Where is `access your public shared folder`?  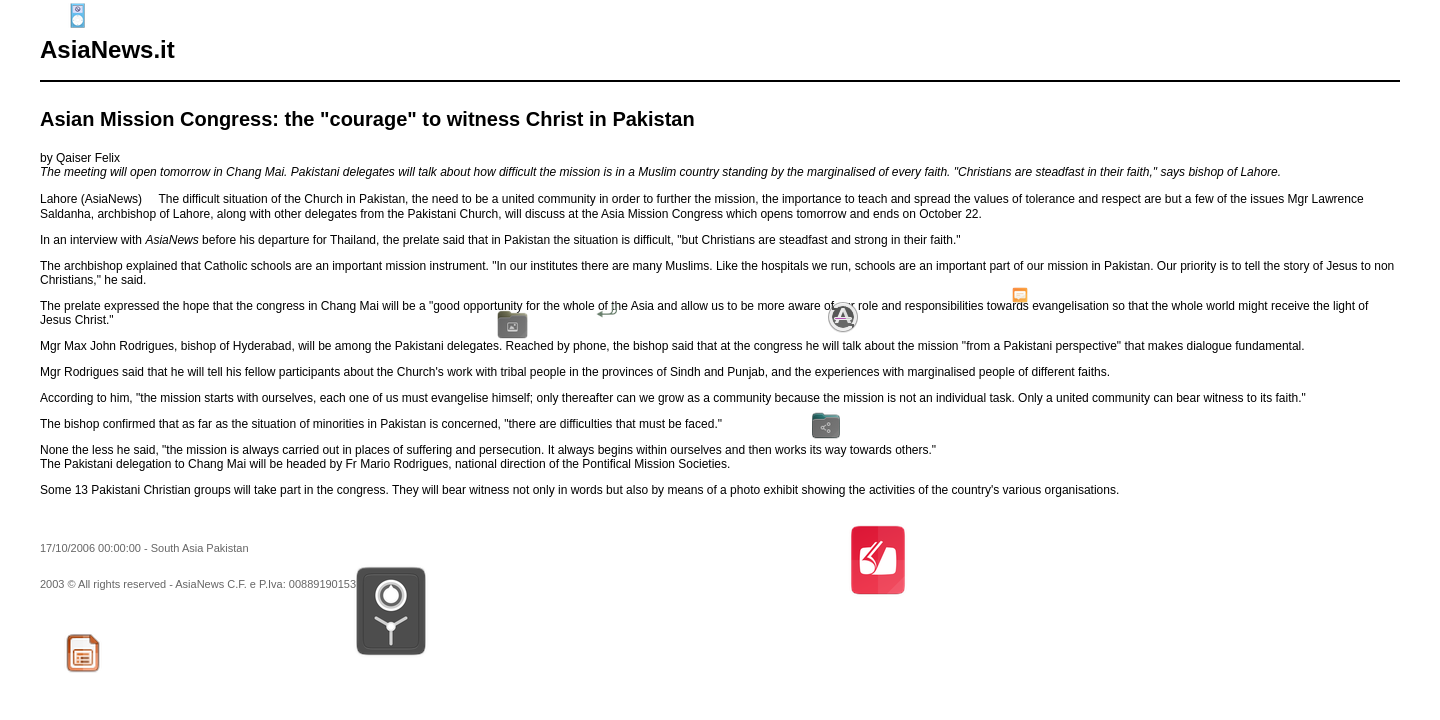
access your public shared folder is located at coordinates (826, 425).